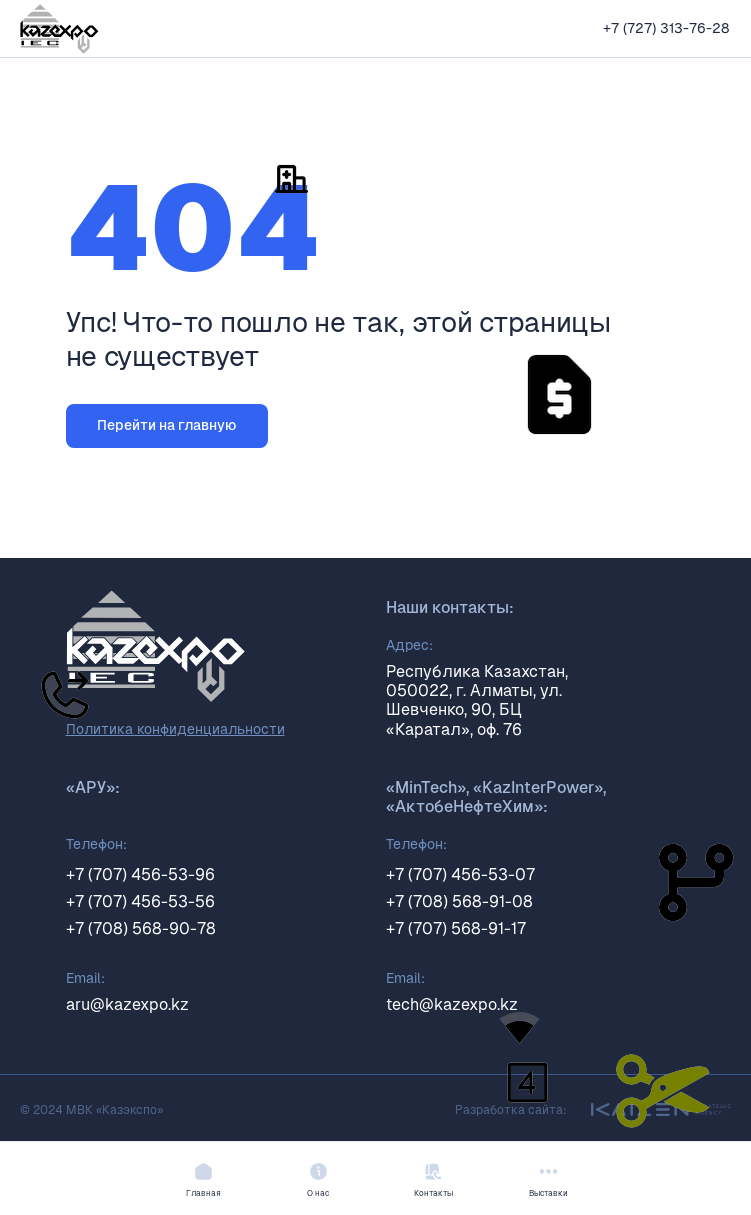 This screenshot has height=1215, width=751. I want to click on select or input the number four, so click(527, 1082).